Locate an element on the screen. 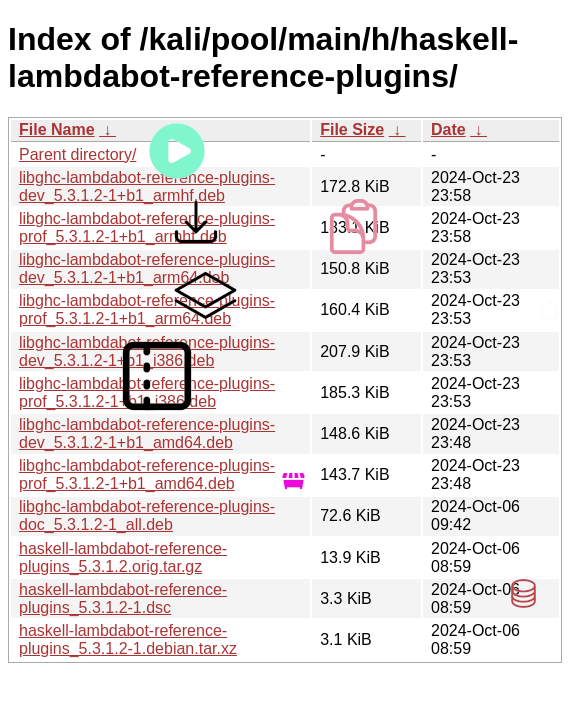 The width and height of the screenshot is (570, 720). delete items permanently is located at coordinates (293, 480).